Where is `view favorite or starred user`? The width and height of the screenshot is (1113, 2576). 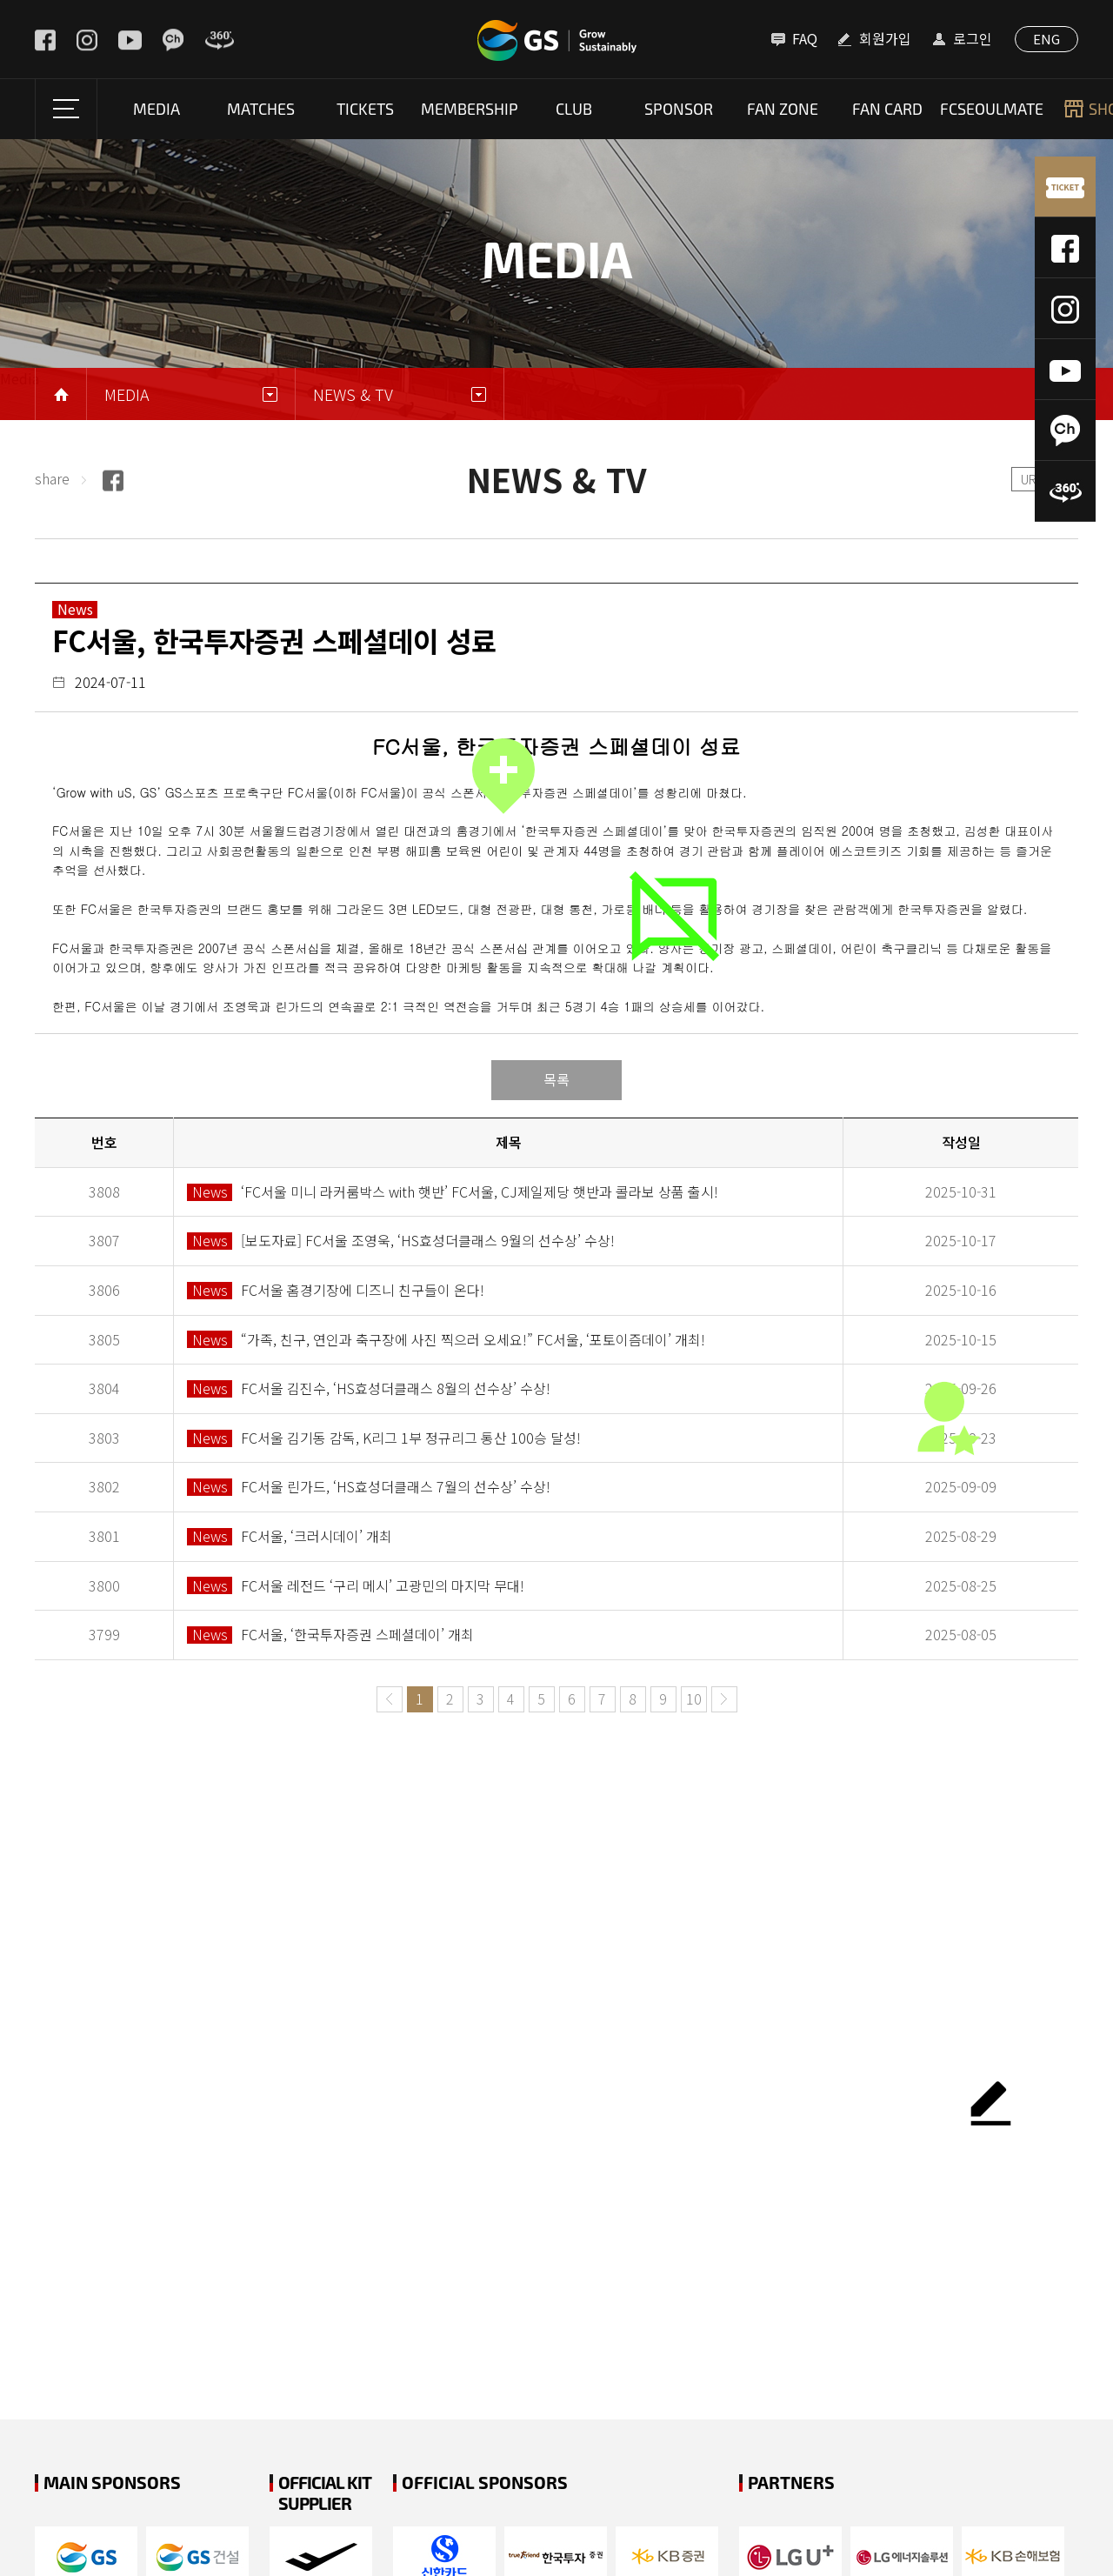 view favorite or starred user is located at coordinates (944, 1418).